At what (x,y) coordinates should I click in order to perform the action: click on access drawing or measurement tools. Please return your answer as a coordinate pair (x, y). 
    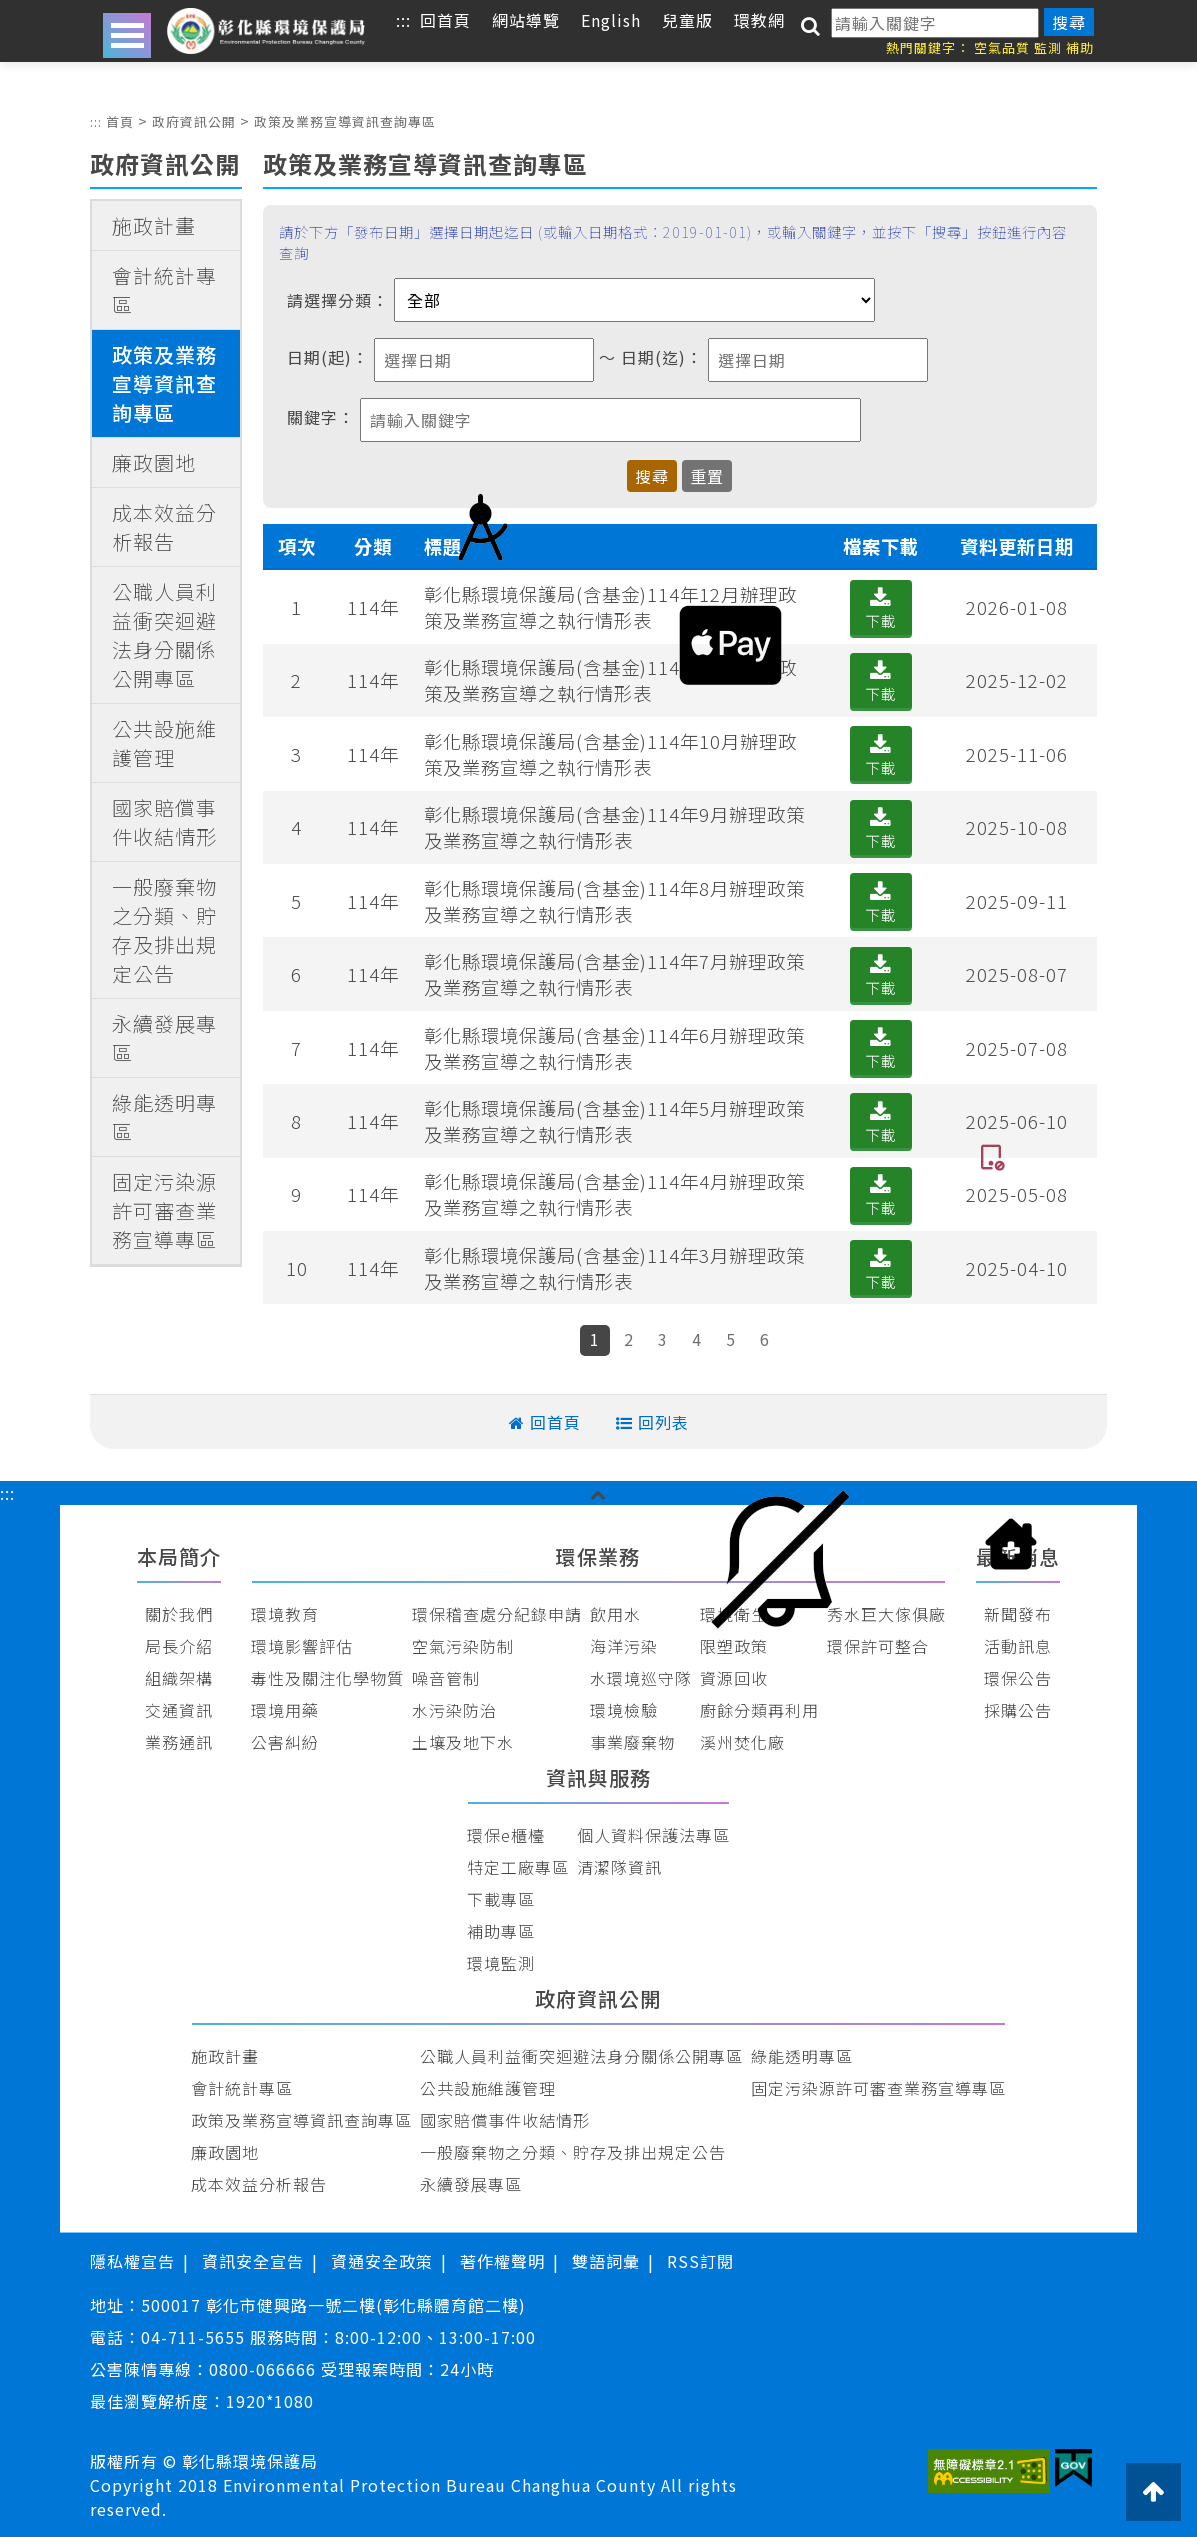
    Looking at the image, I should click on (480, 528).